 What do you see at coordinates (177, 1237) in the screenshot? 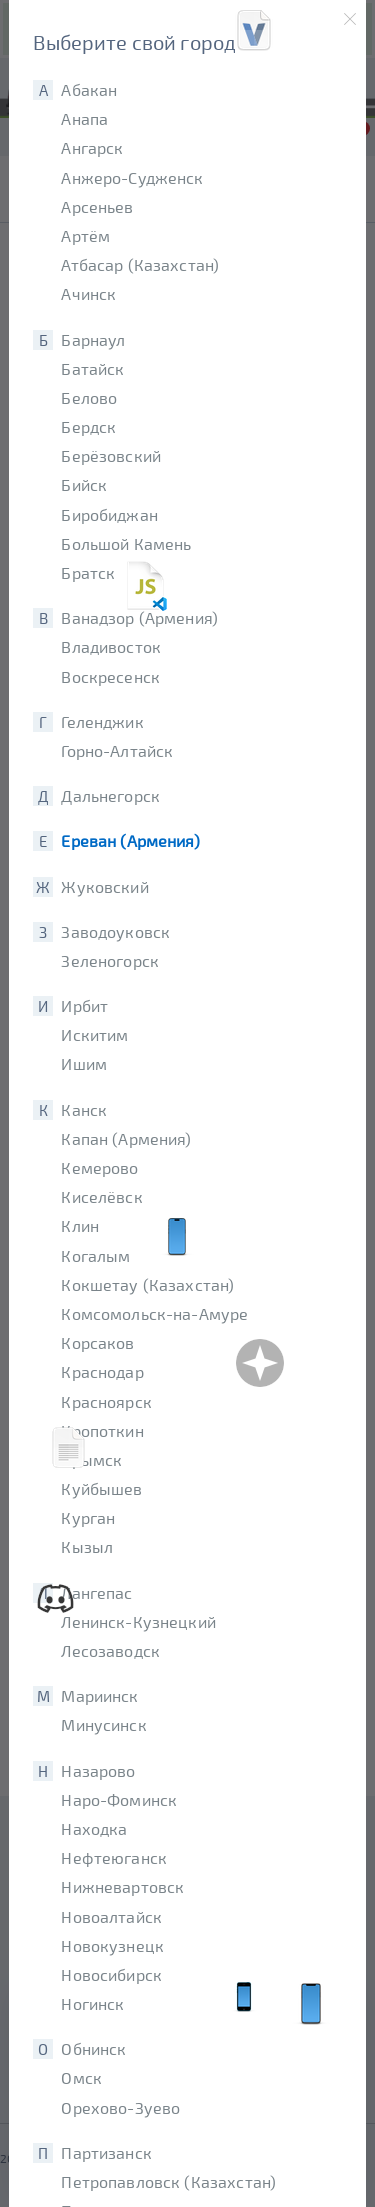
I see `iPhone 15 device icon` at bounding box center [177, 1237].